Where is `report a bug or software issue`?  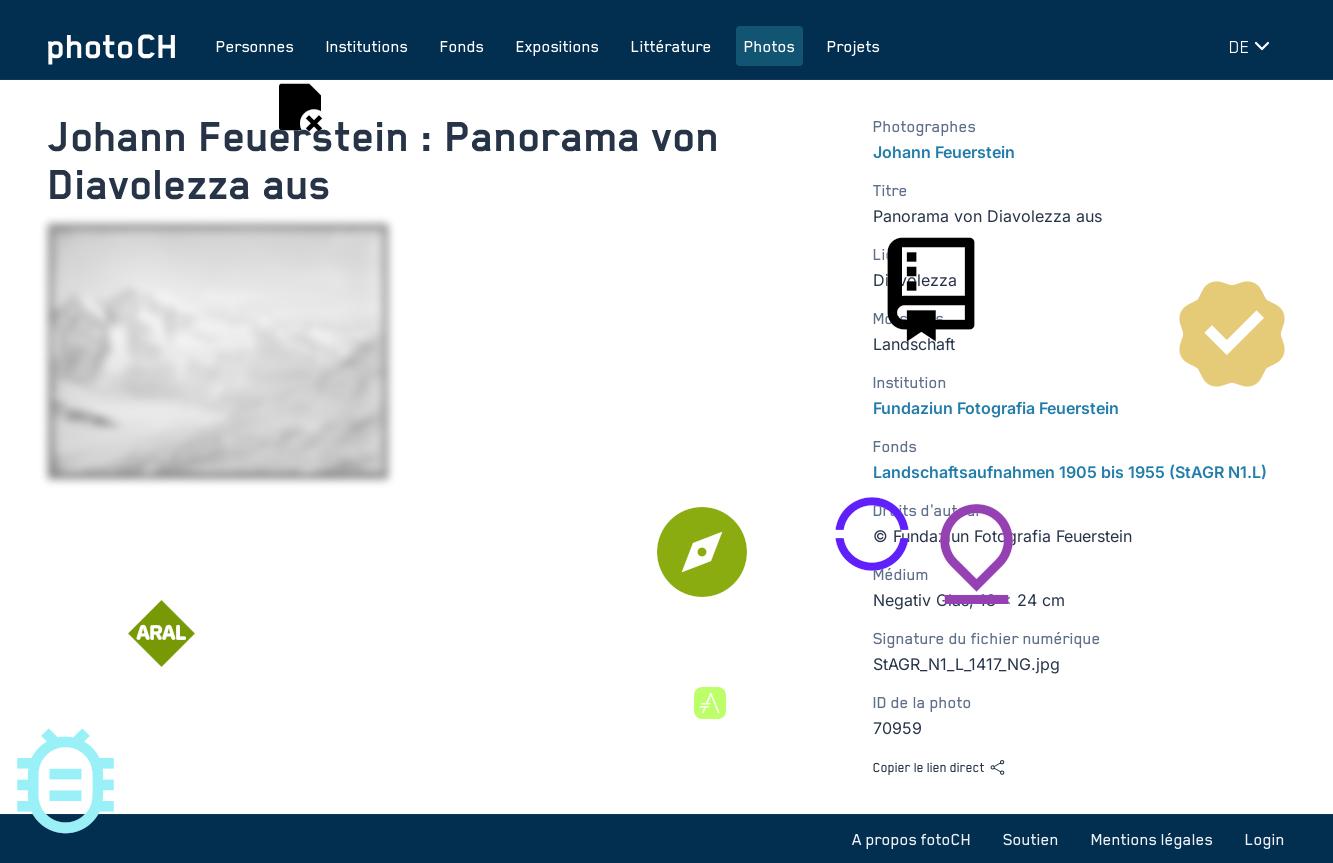
report a bug or software issue is located at coordinates (65, 779).